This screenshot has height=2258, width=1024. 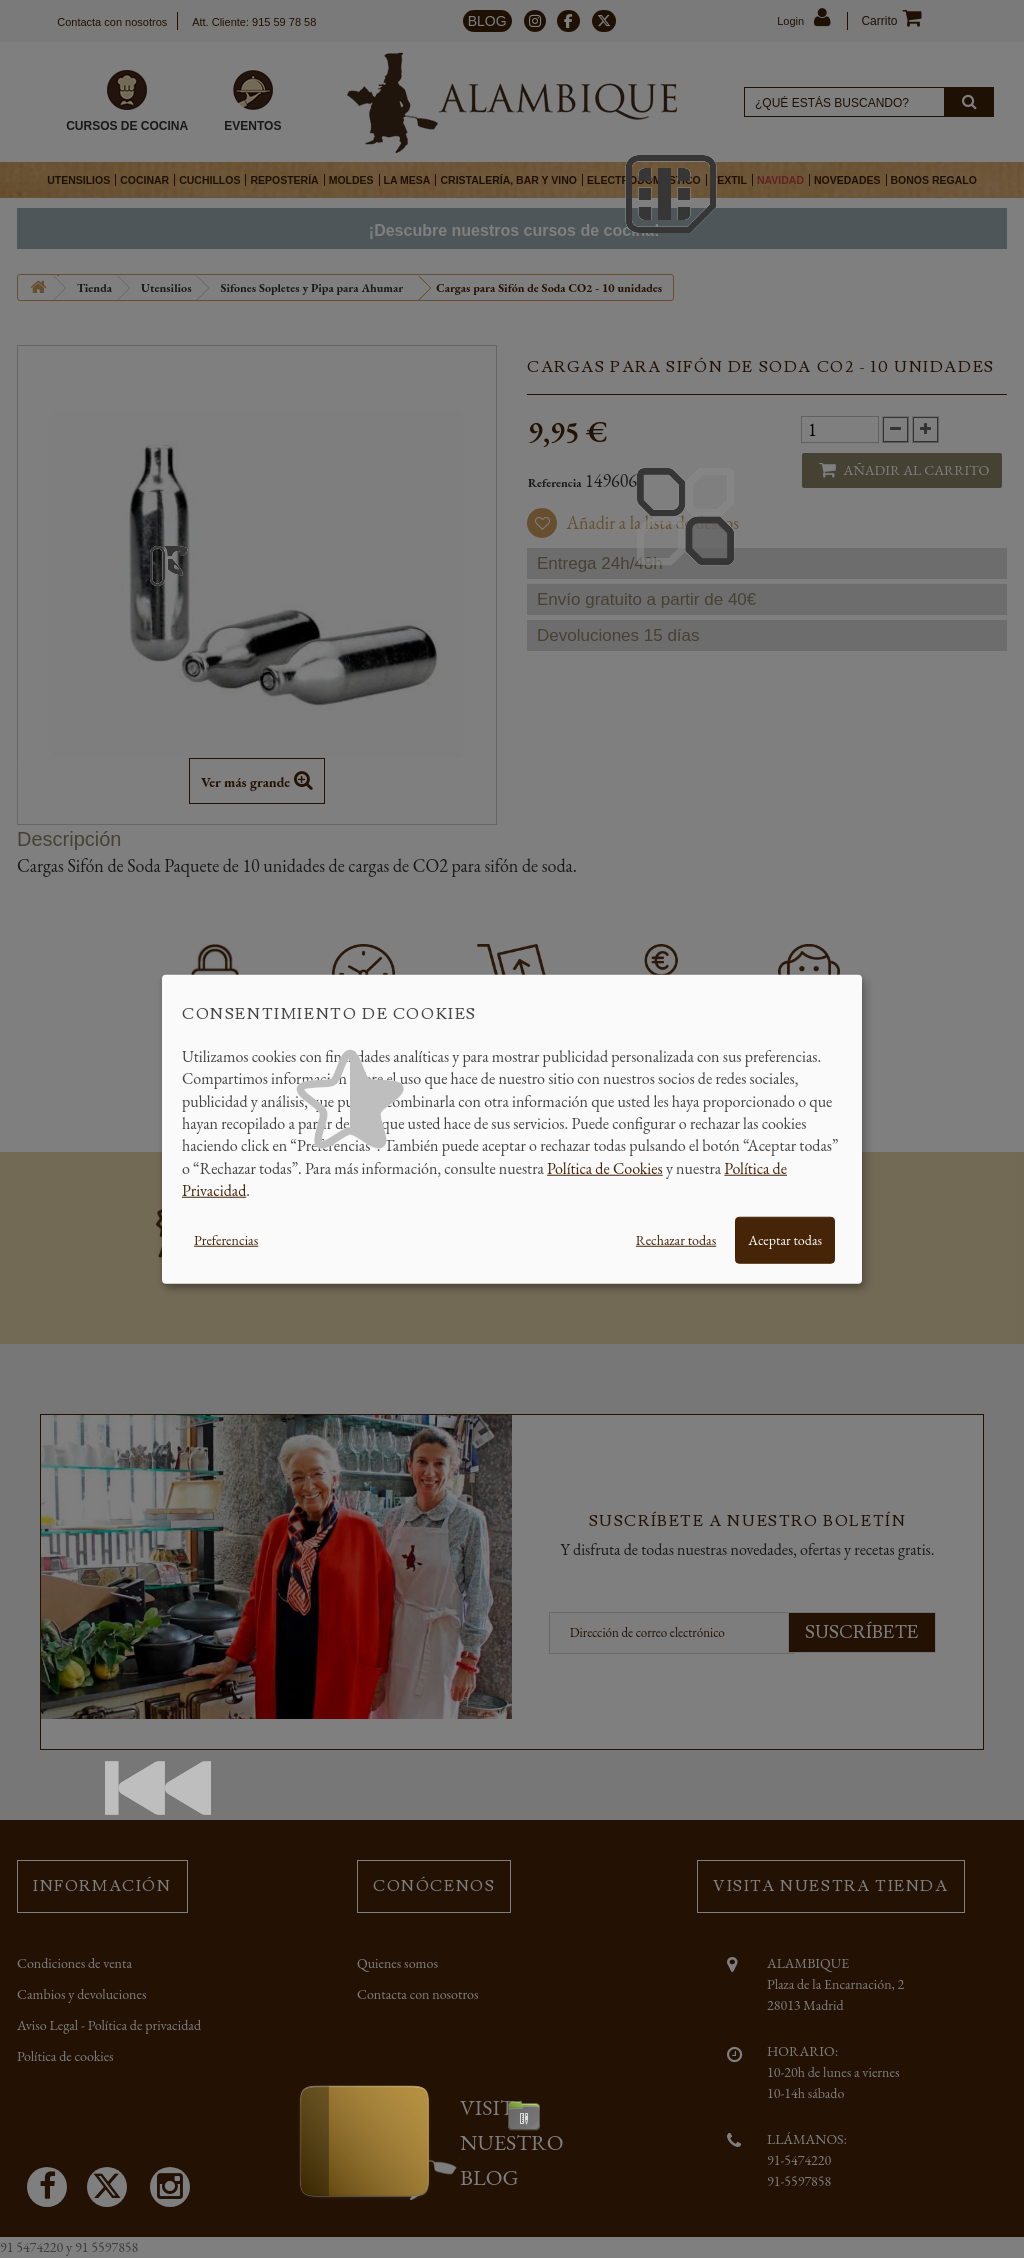 I want to click on open templates folder, so click(x=524, y=2115).